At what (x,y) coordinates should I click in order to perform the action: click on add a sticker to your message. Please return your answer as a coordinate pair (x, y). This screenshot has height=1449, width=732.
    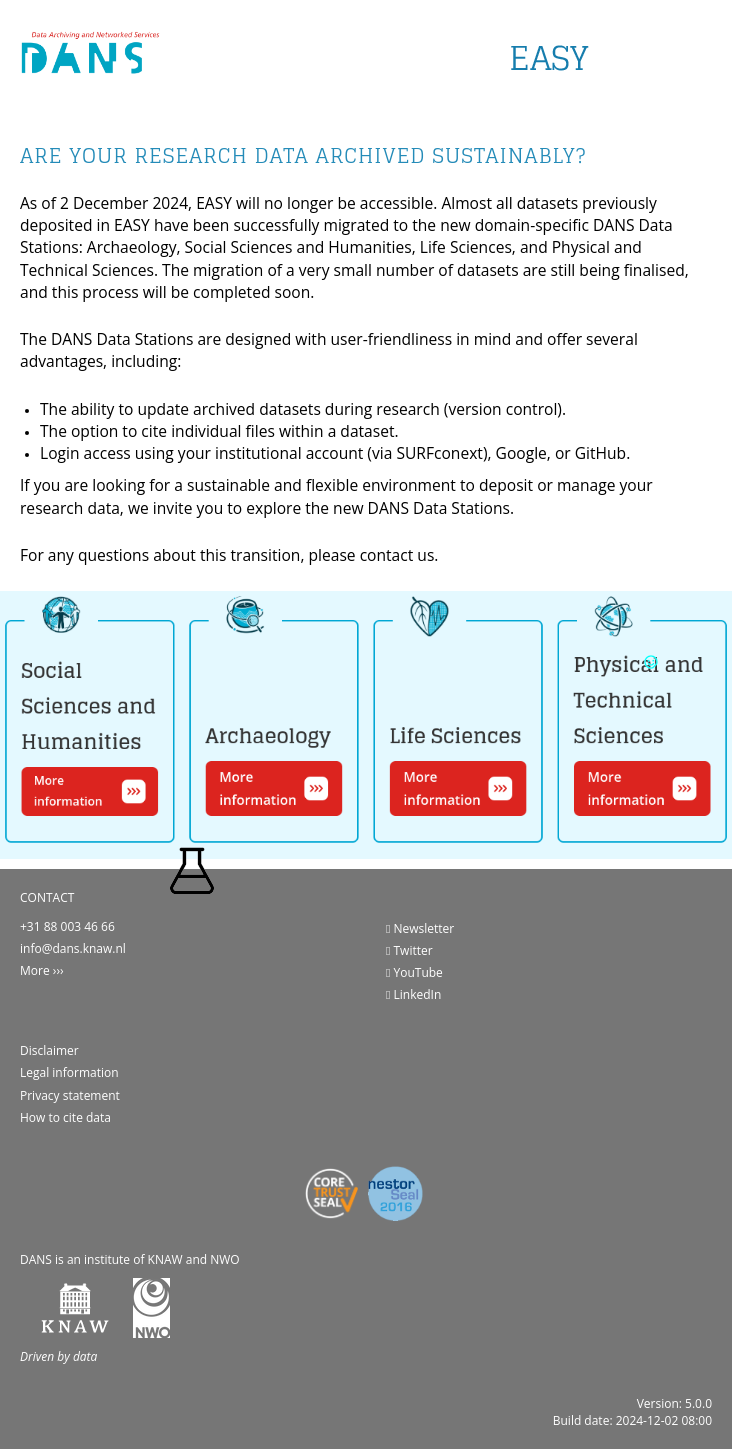
    Looking at the image, I should click on (651, 662).